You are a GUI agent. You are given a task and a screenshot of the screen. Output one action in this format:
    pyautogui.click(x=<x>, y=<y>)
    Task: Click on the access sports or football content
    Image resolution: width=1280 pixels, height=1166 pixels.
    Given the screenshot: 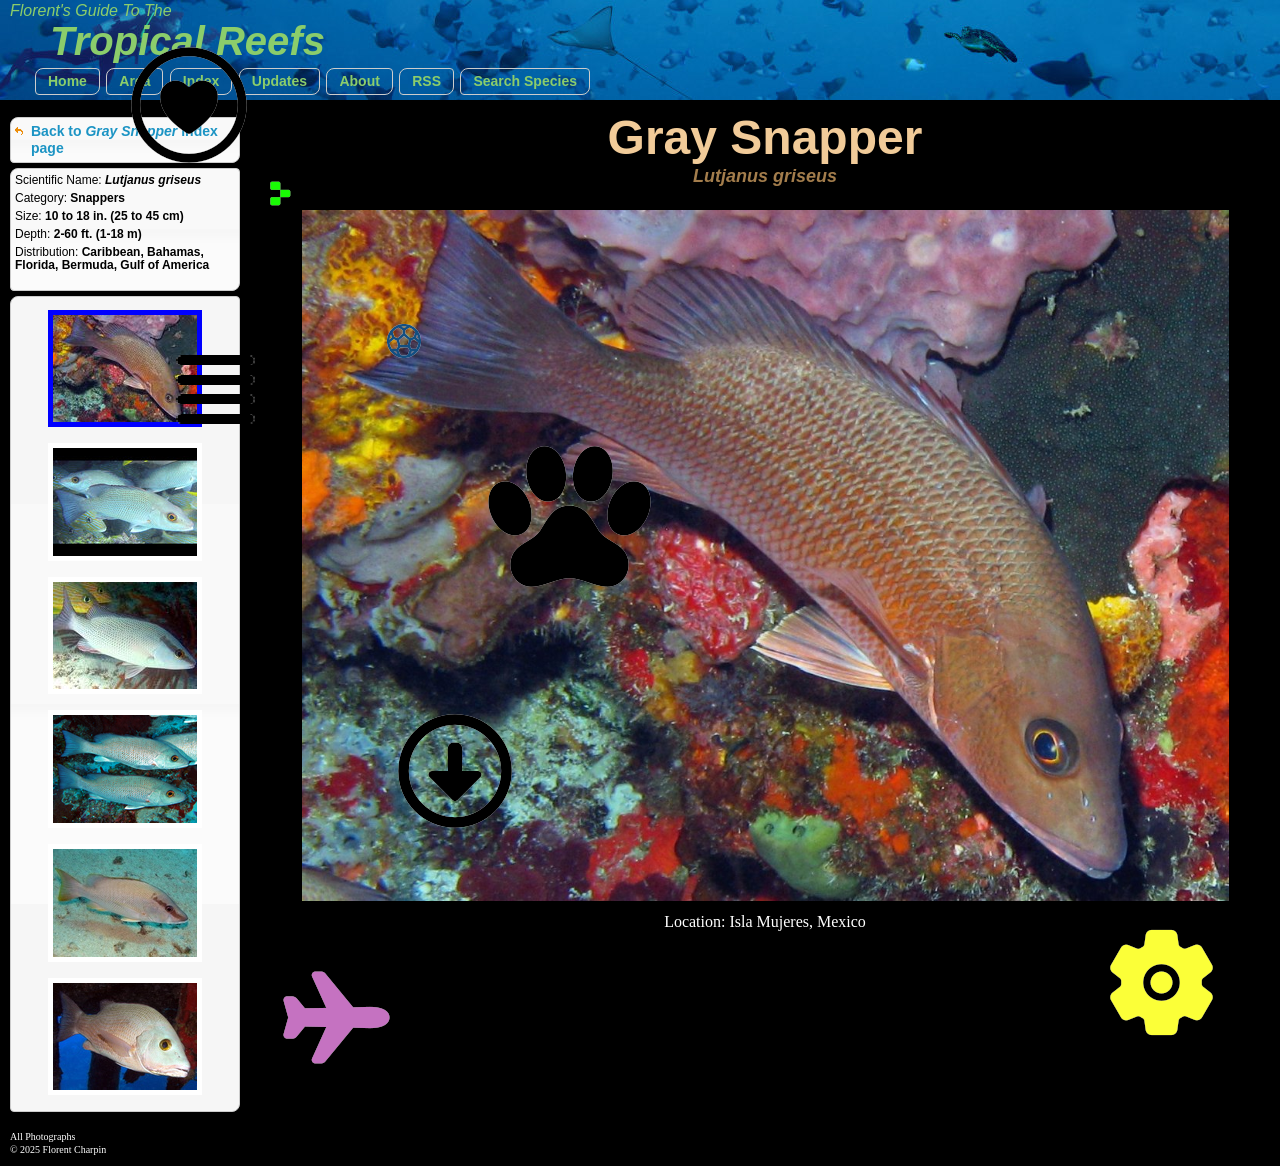 What is the action you would take?
    pyautogui.click(x=404, y=341)
    